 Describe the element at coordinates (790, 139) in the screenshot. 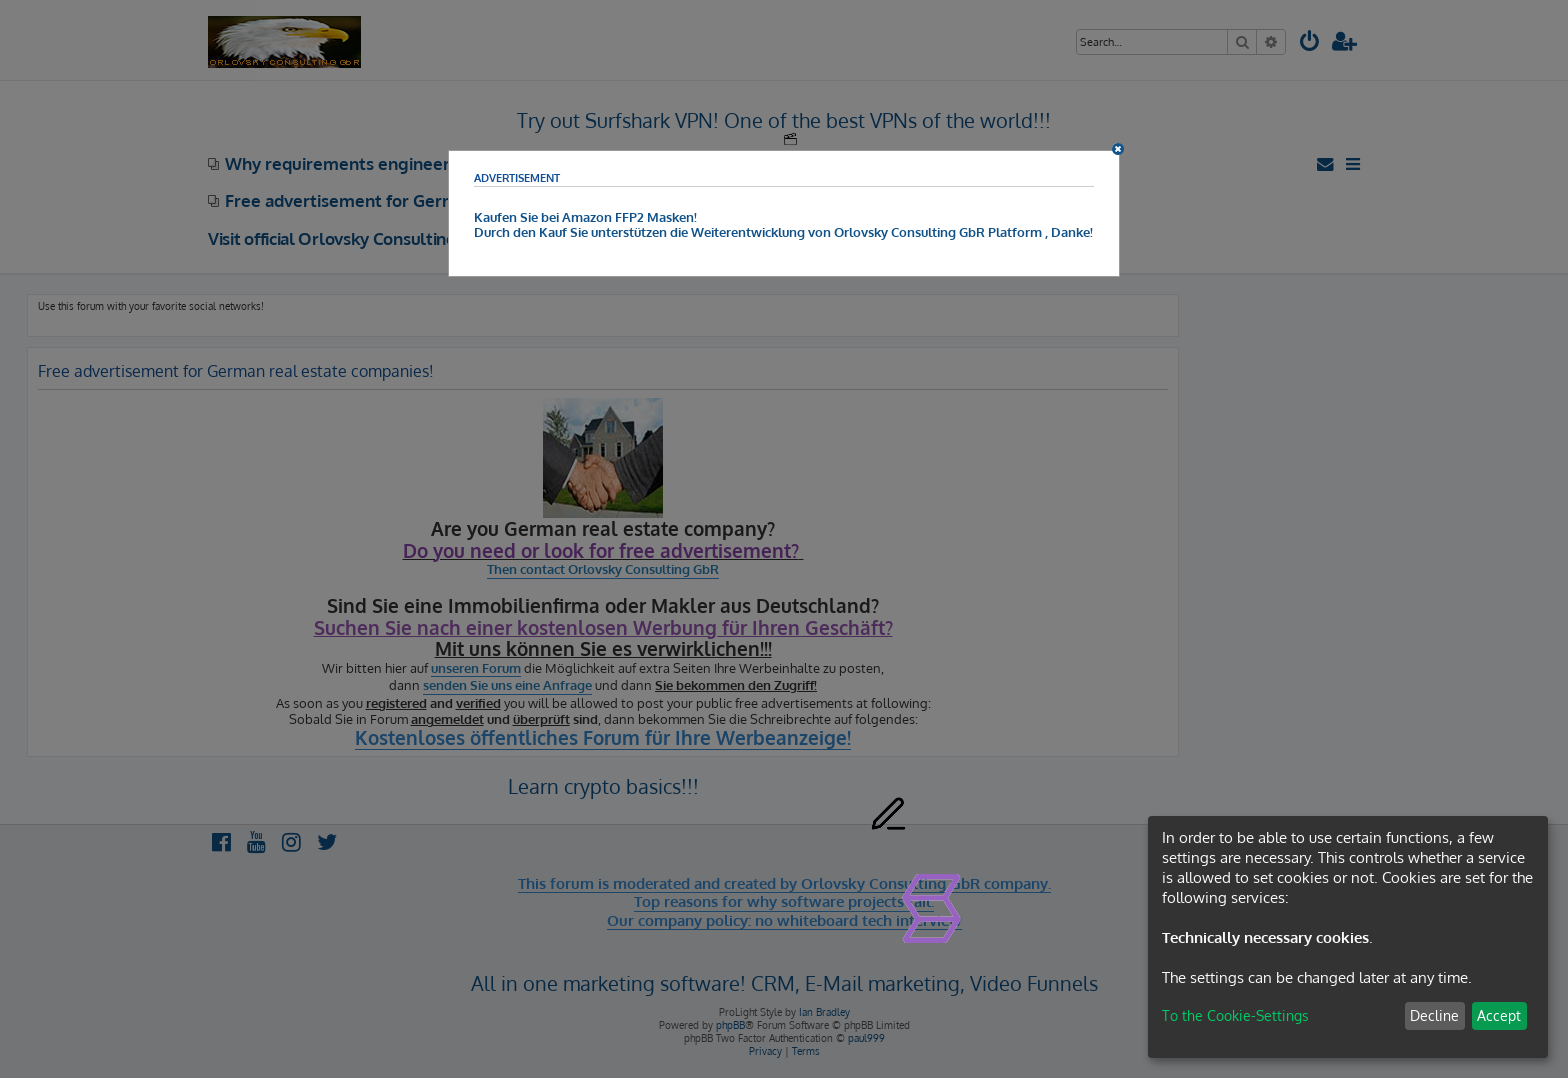

I see `access video or movie content` at that location.